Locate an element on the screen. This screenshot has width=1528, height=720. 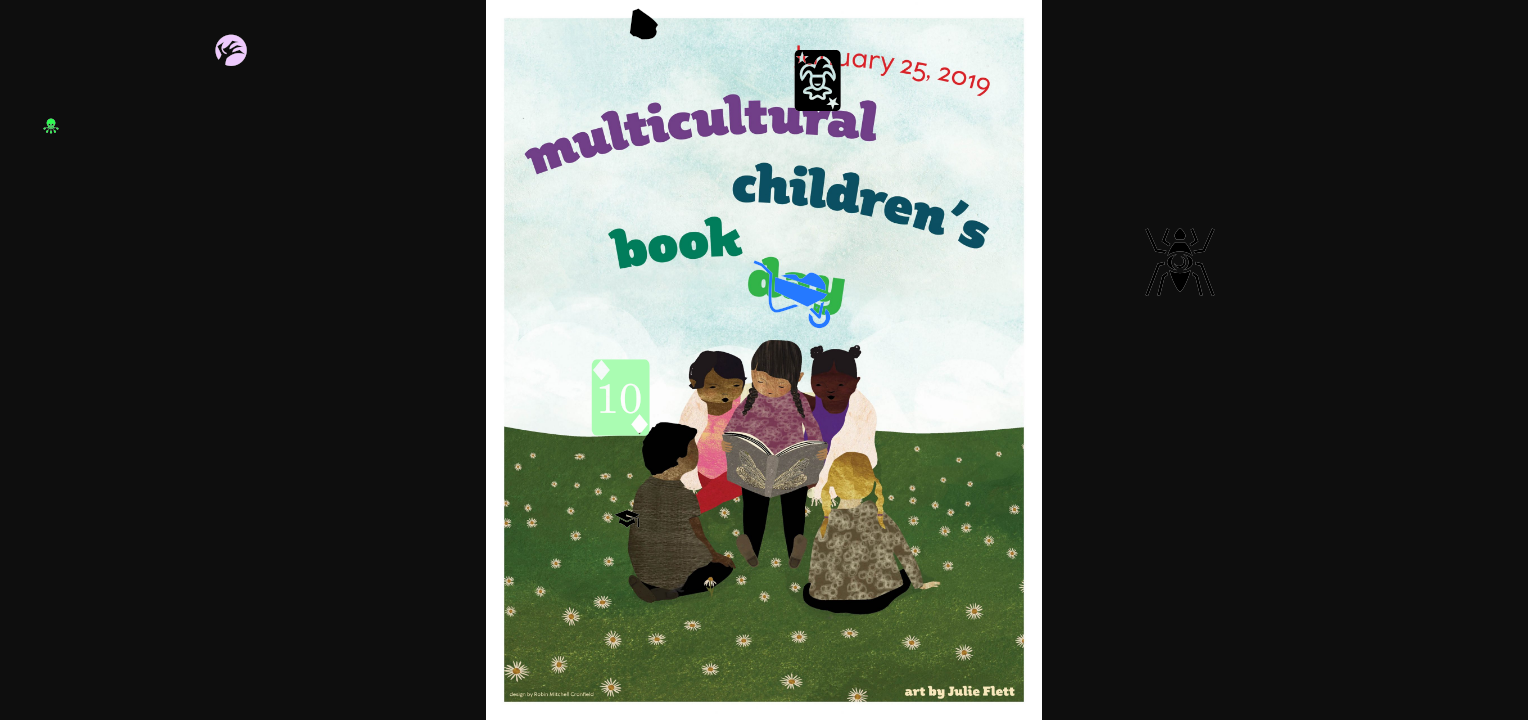
play a wild card or joker in a card game is located at coordinates (817, 80).